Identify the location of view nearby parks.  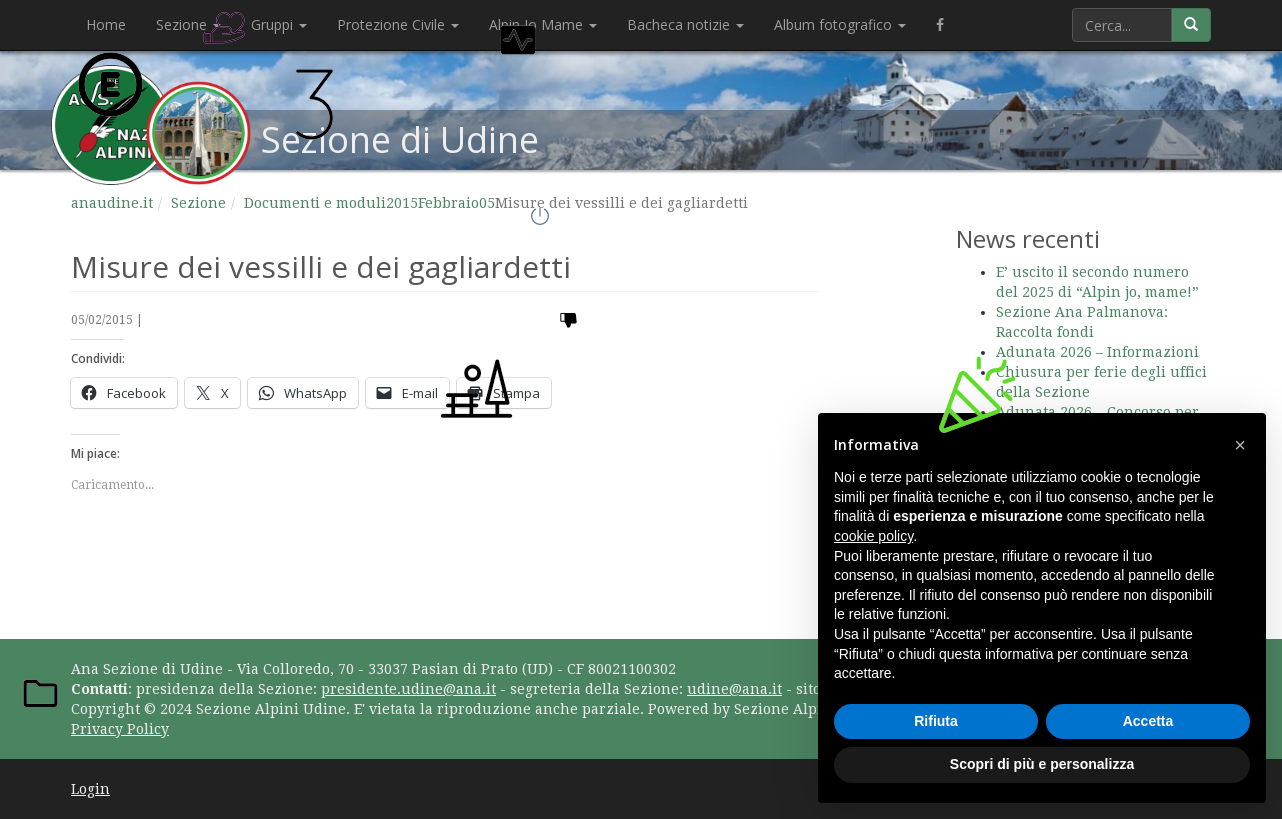
(476, 392).